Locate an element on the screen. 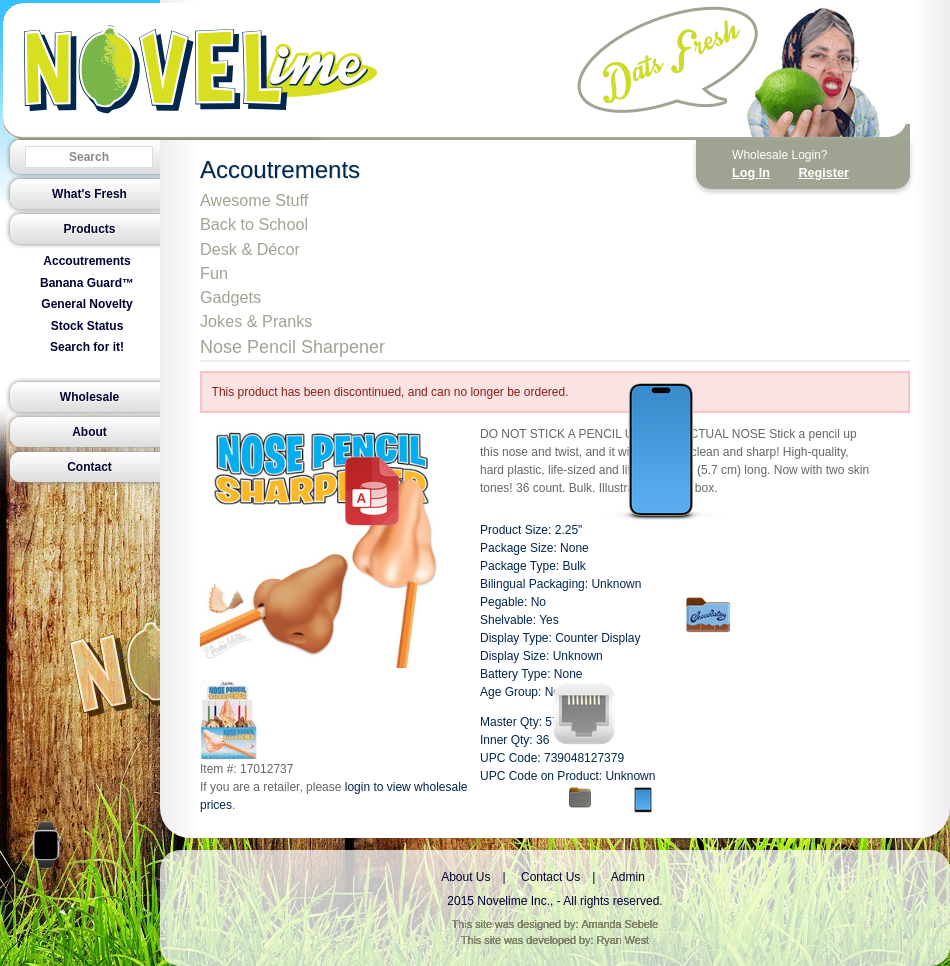 Image resolution: width=950 pixels, height=966 pixels. iPhone 15 device icon is located at coordinates (661, 452).